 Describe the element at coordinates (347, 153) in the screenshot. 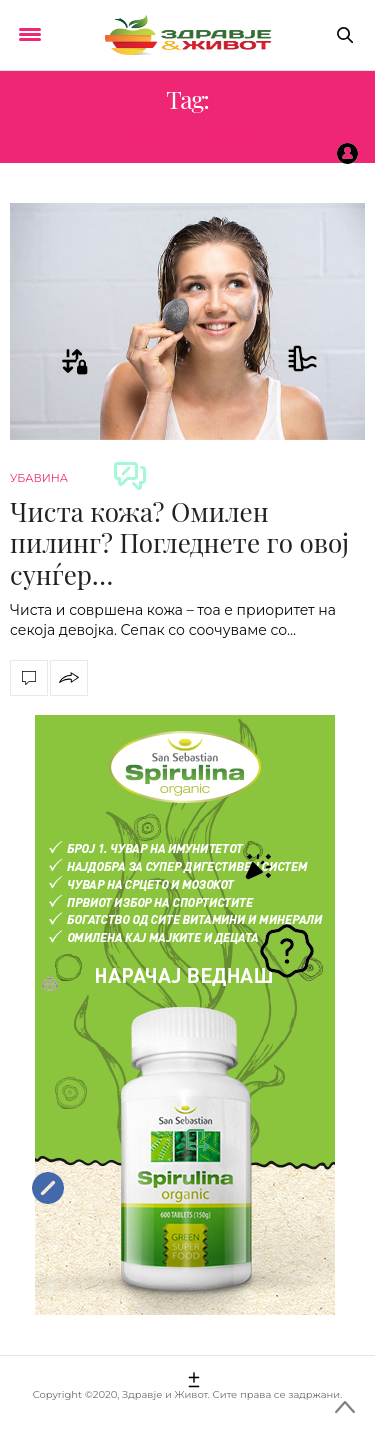

I see `view user profile` at that location.